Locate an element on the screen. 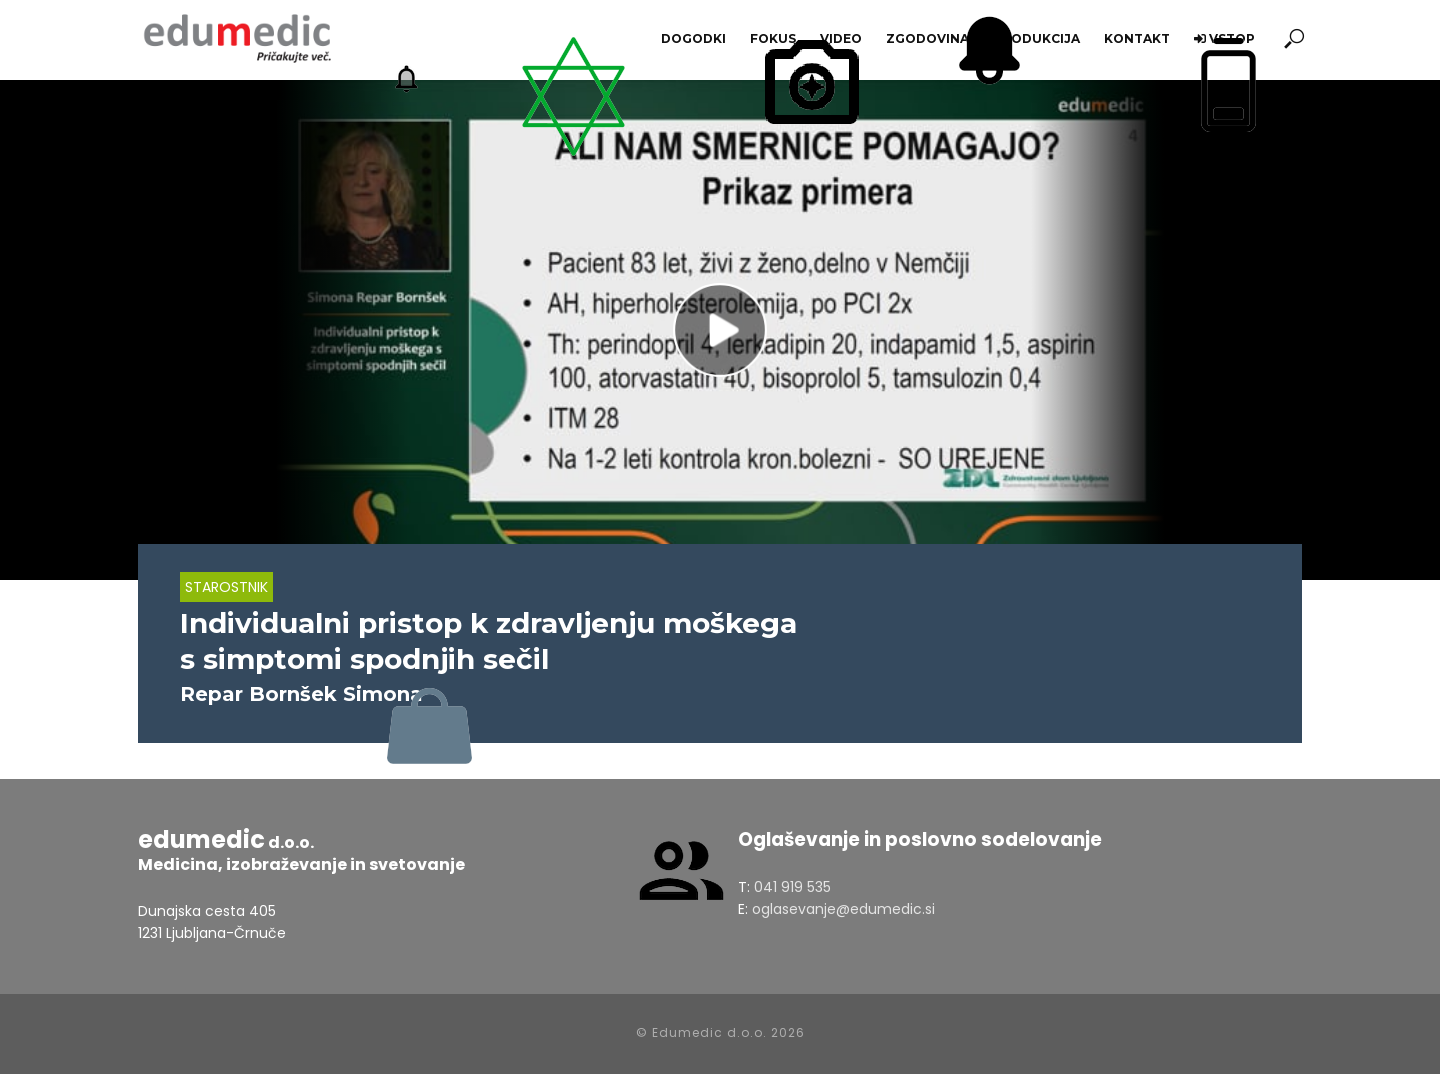 The height and width of the screenshot is (1074, 1440). view contacts or people list is located at coordinates (681, 870).